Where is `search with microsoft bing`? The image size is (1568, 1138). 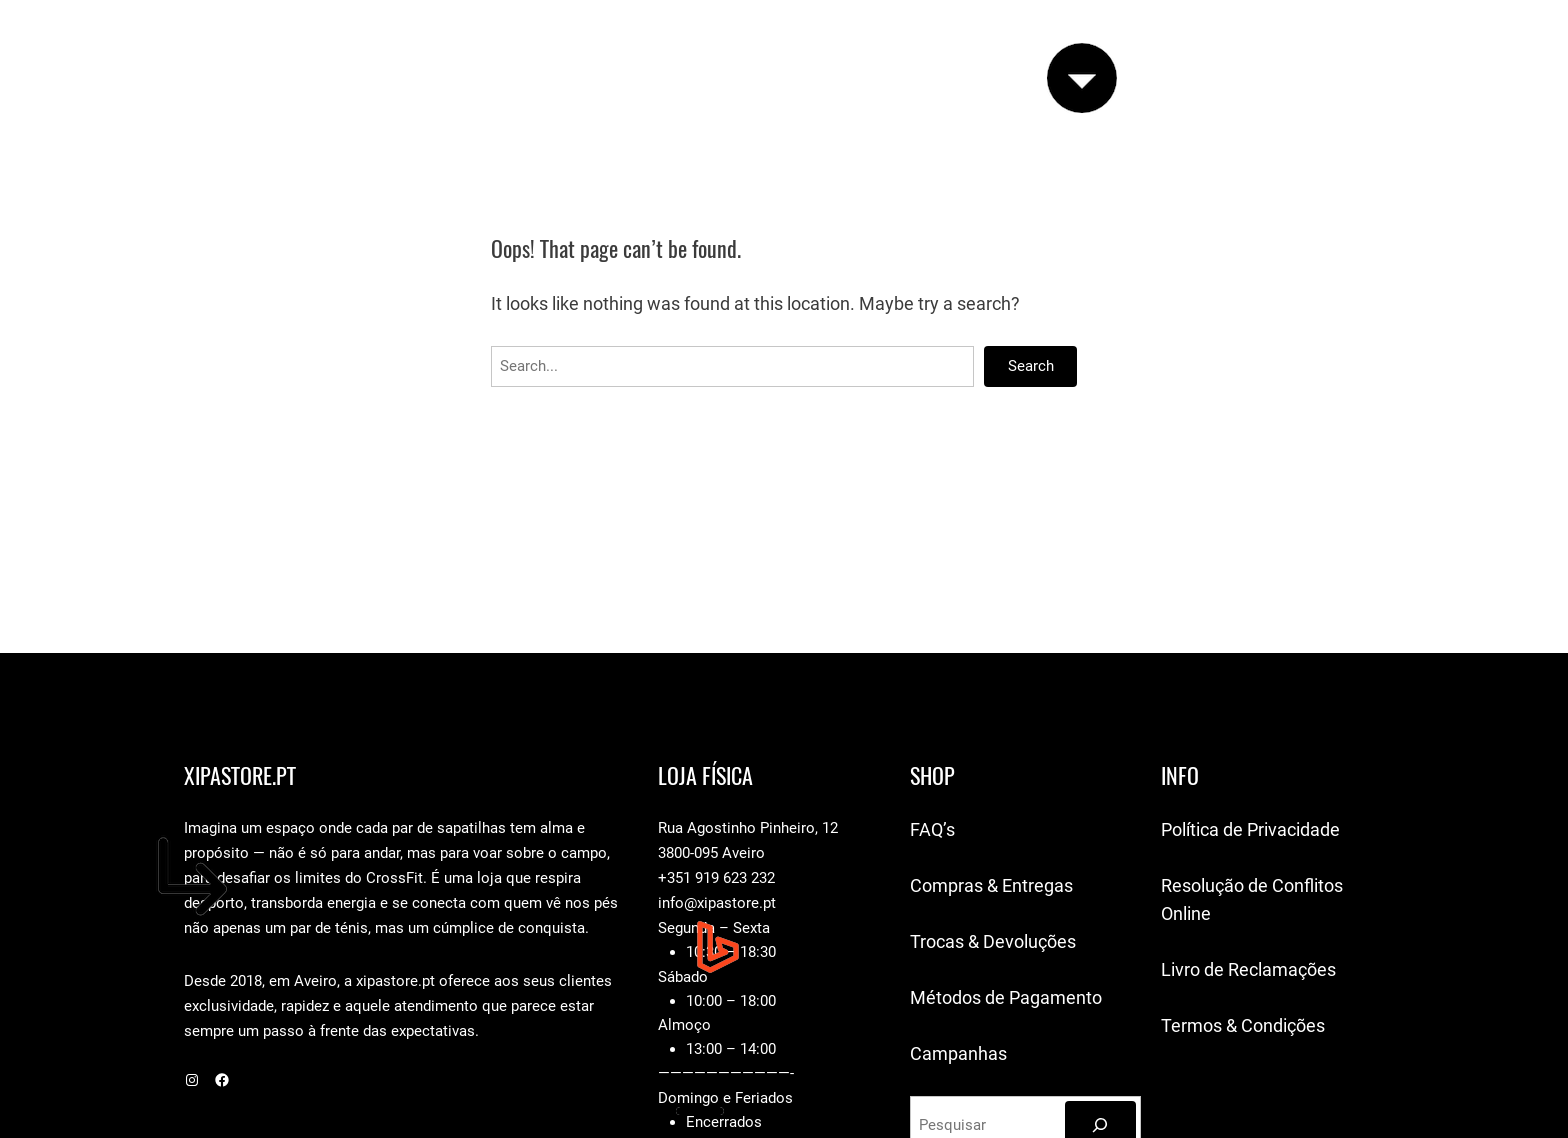
search with microsoft bing is located at coordinates (718, 947).